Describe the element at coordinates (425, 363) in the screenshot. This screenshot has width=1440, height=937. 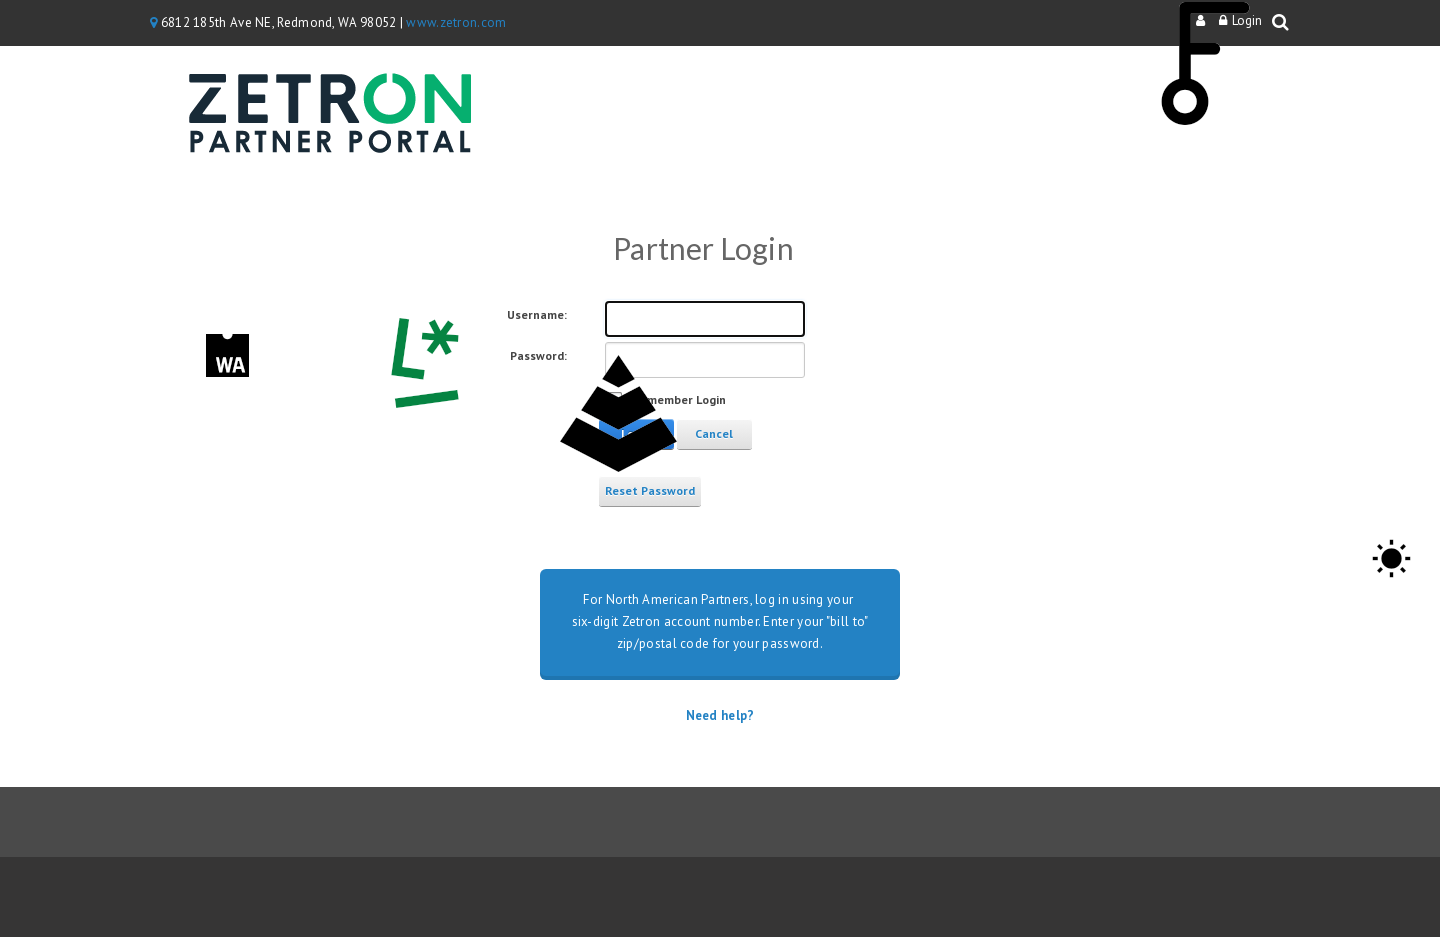
I see `open the Literal app` at that location.